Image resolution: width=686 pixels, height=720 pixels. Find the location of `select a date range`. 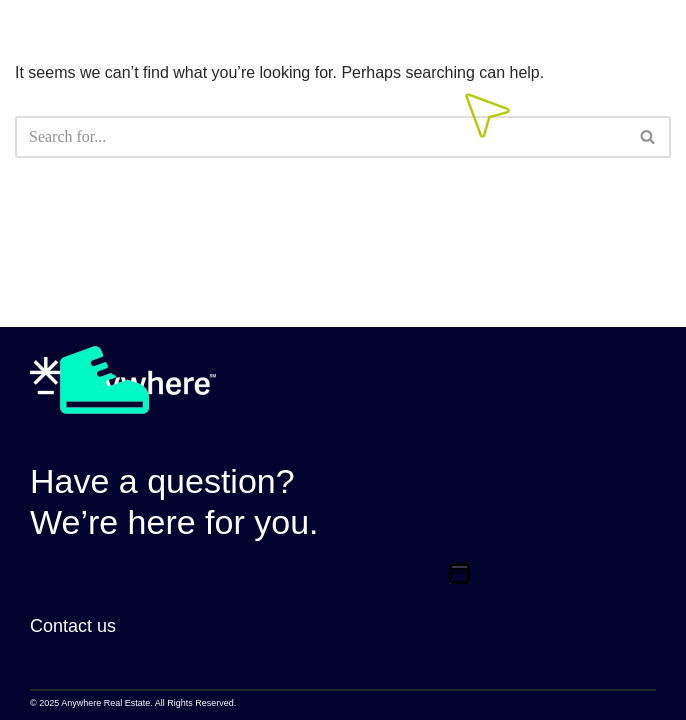

select a date range is located at coordinates (459, 572).